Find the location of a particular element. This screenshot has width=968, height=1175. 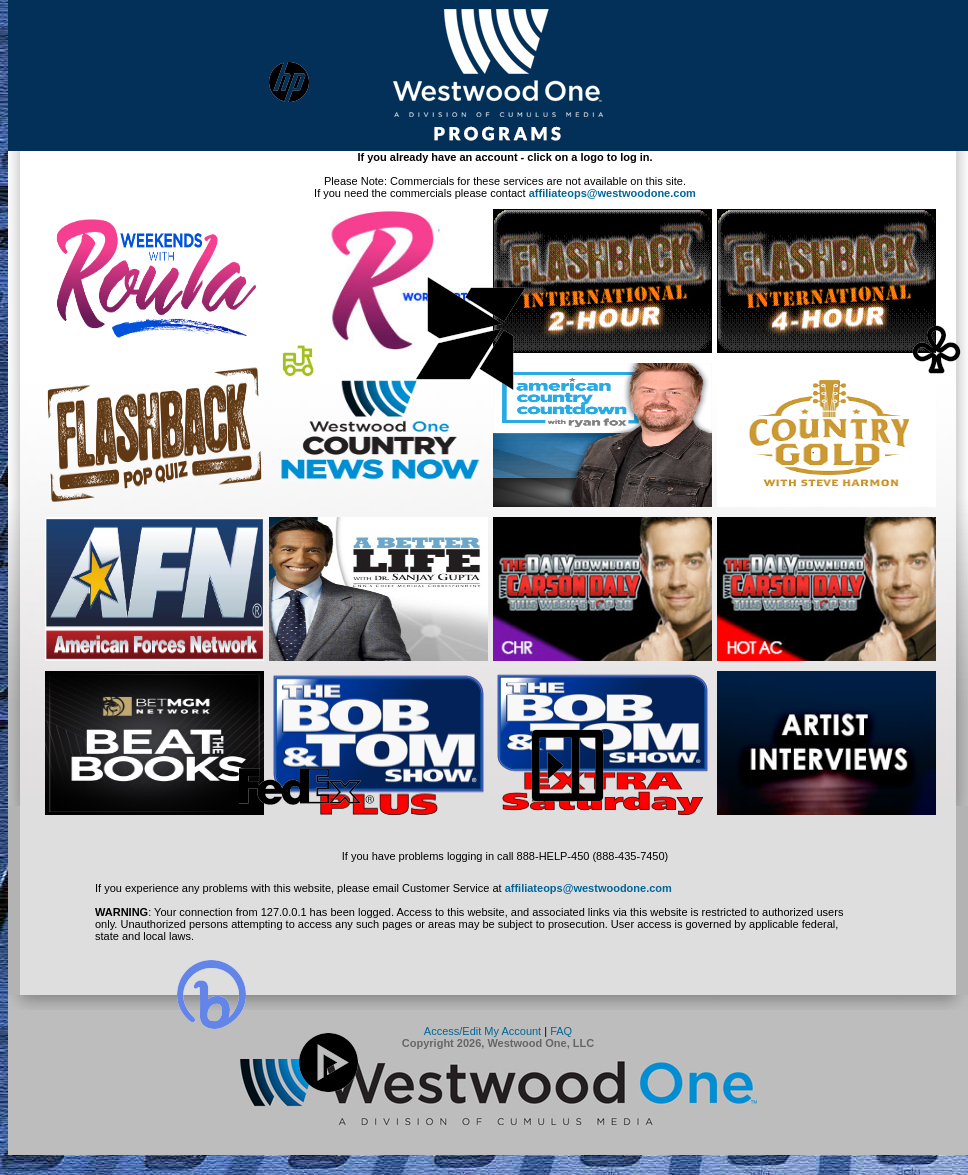

represents the clubs suit in a card or poker game is located at coordinates (936, 349).